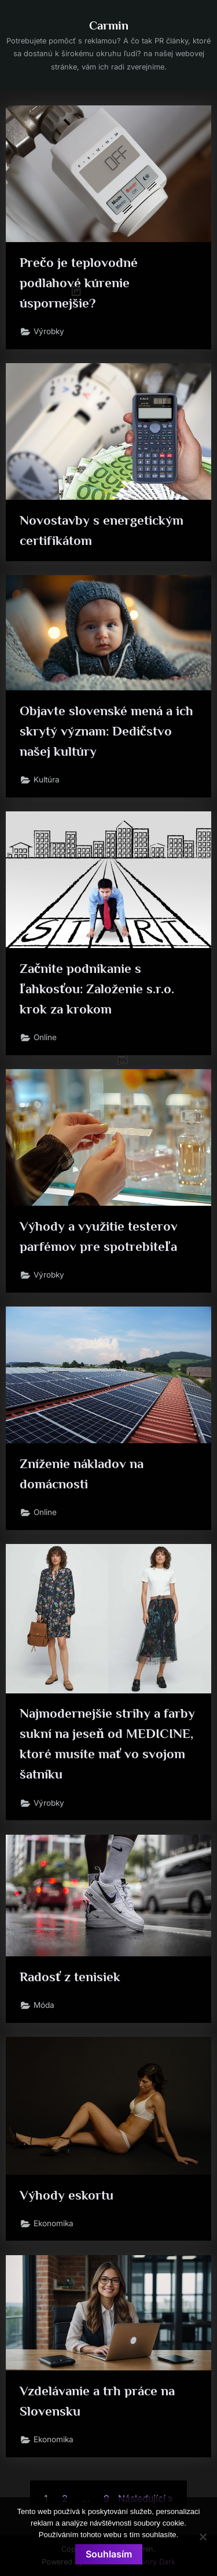 The image size is (217, 2576). I want to click on start a new chat conversation, so click(123, 1060).